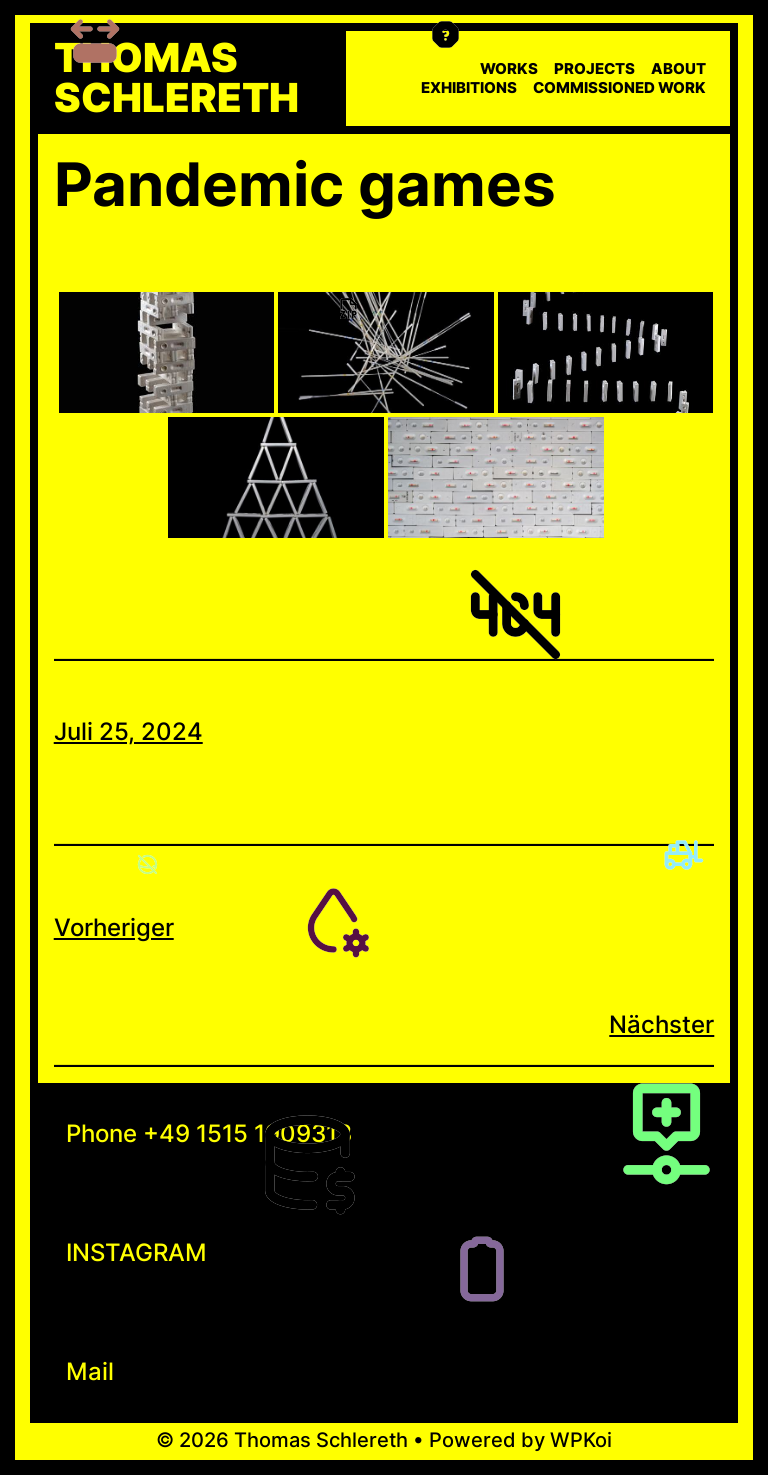 Image resolution: width=768 pixels, height=1475 pixels. Describe the element at coordinates (666, 1131) in the screenshot. I see `add a new event to the timeline` at that location.